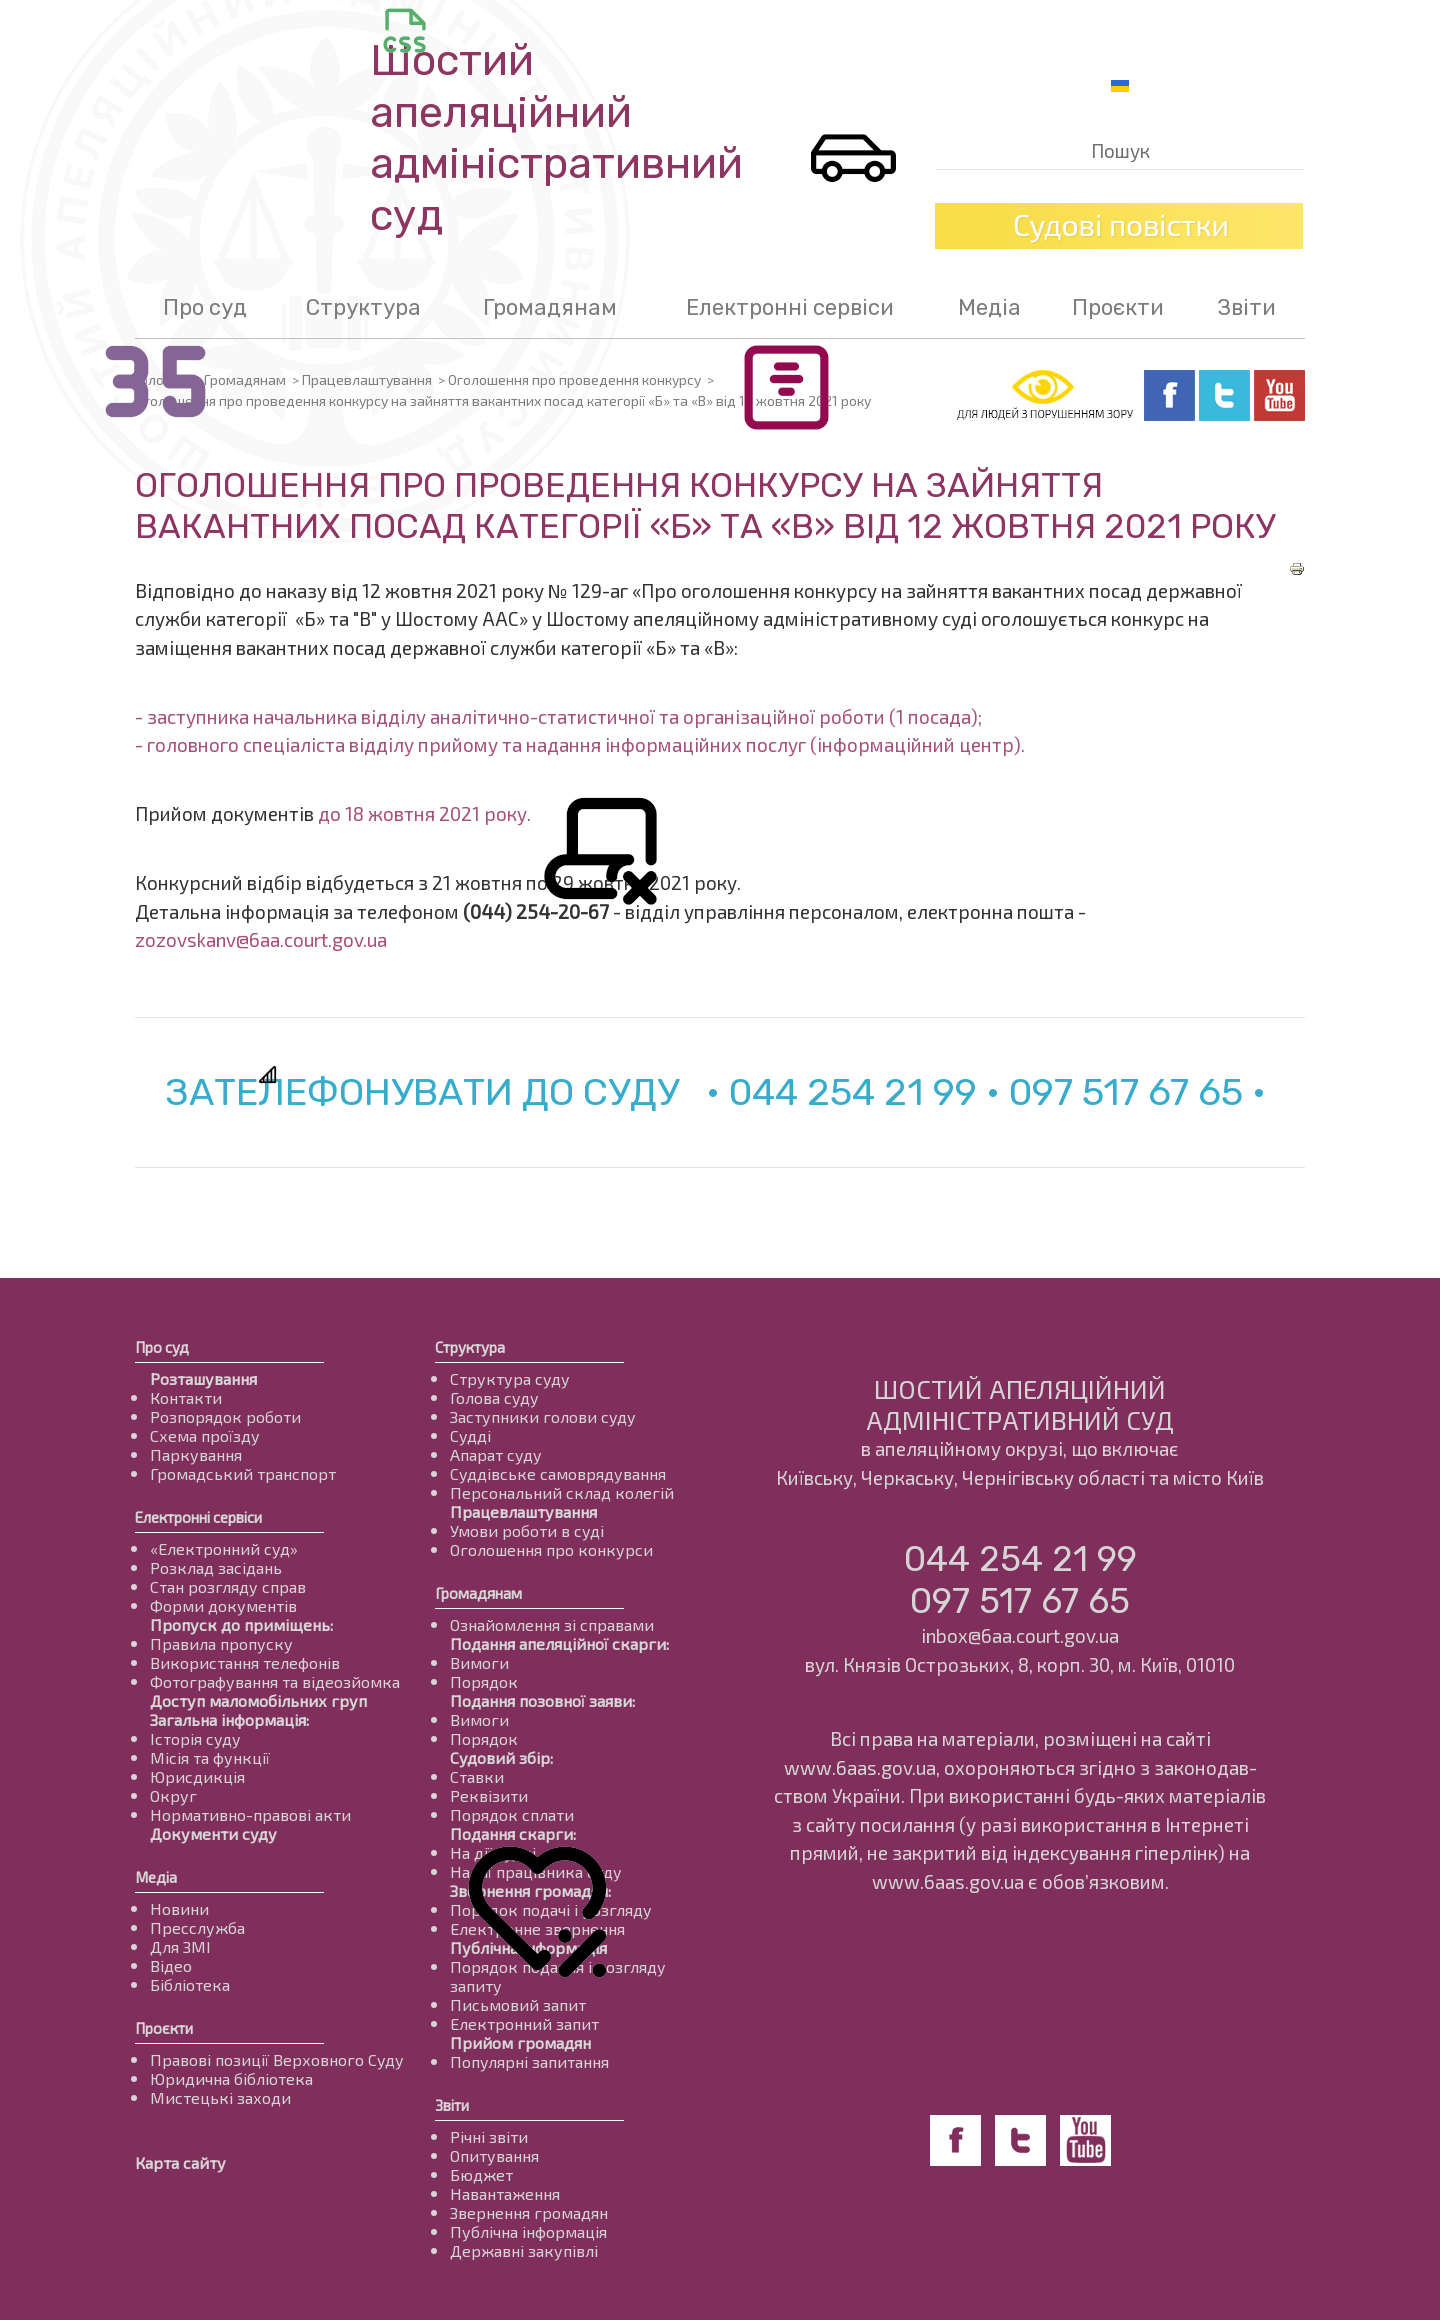 Image resolution: width=1440 pixels, height=2320 pixels. Describe the element at coordinates (600, 848) in the screenshot. I see `remove or delete a script` at that location.